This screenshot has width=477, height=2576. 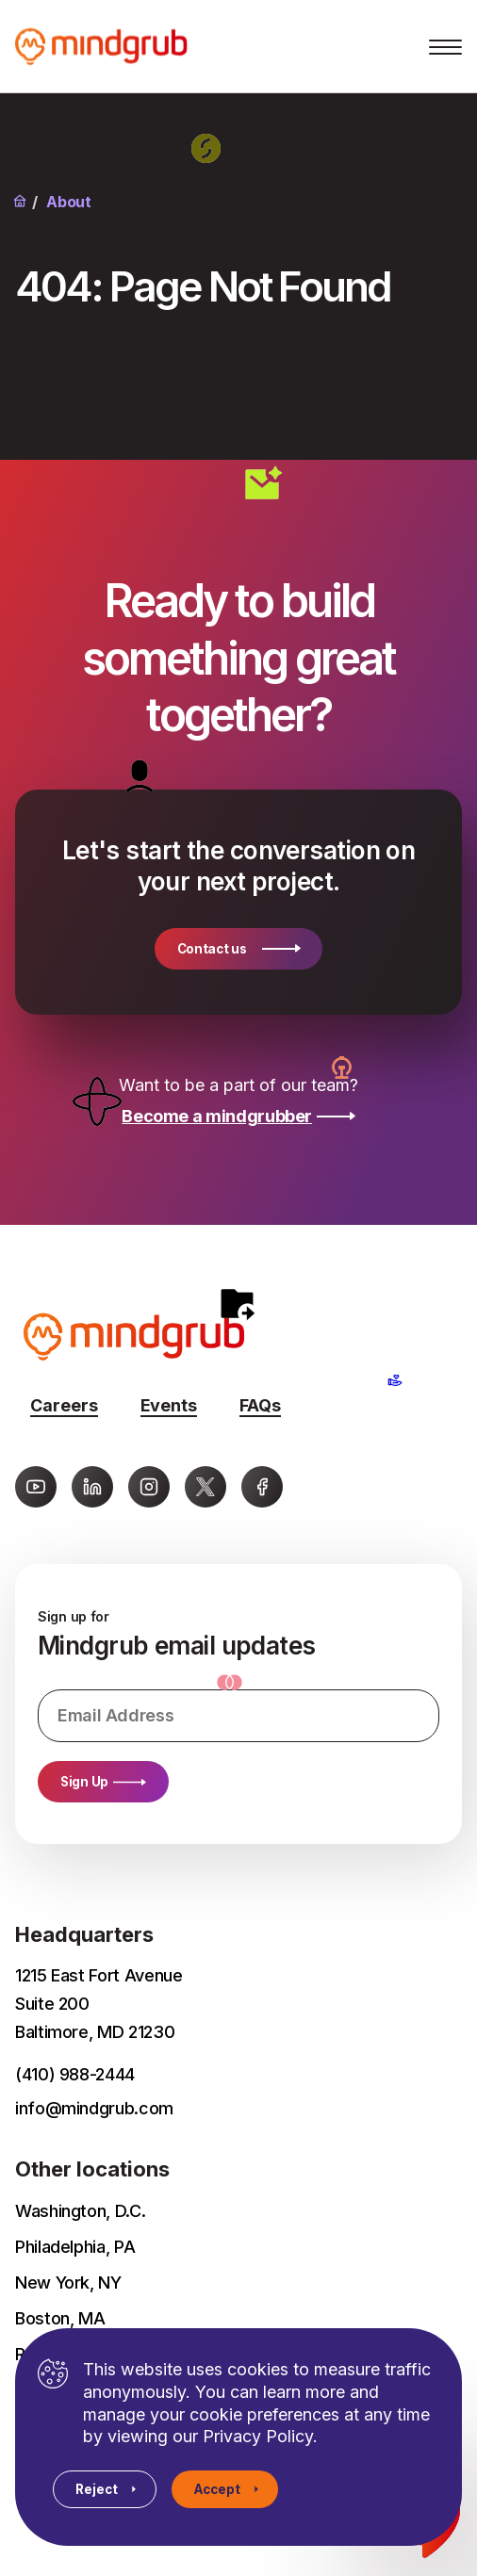 What do you see at coordinates (229, 1682) in the screenshot?
I see `pay with mastercard` at bounding box center [229, 1682].